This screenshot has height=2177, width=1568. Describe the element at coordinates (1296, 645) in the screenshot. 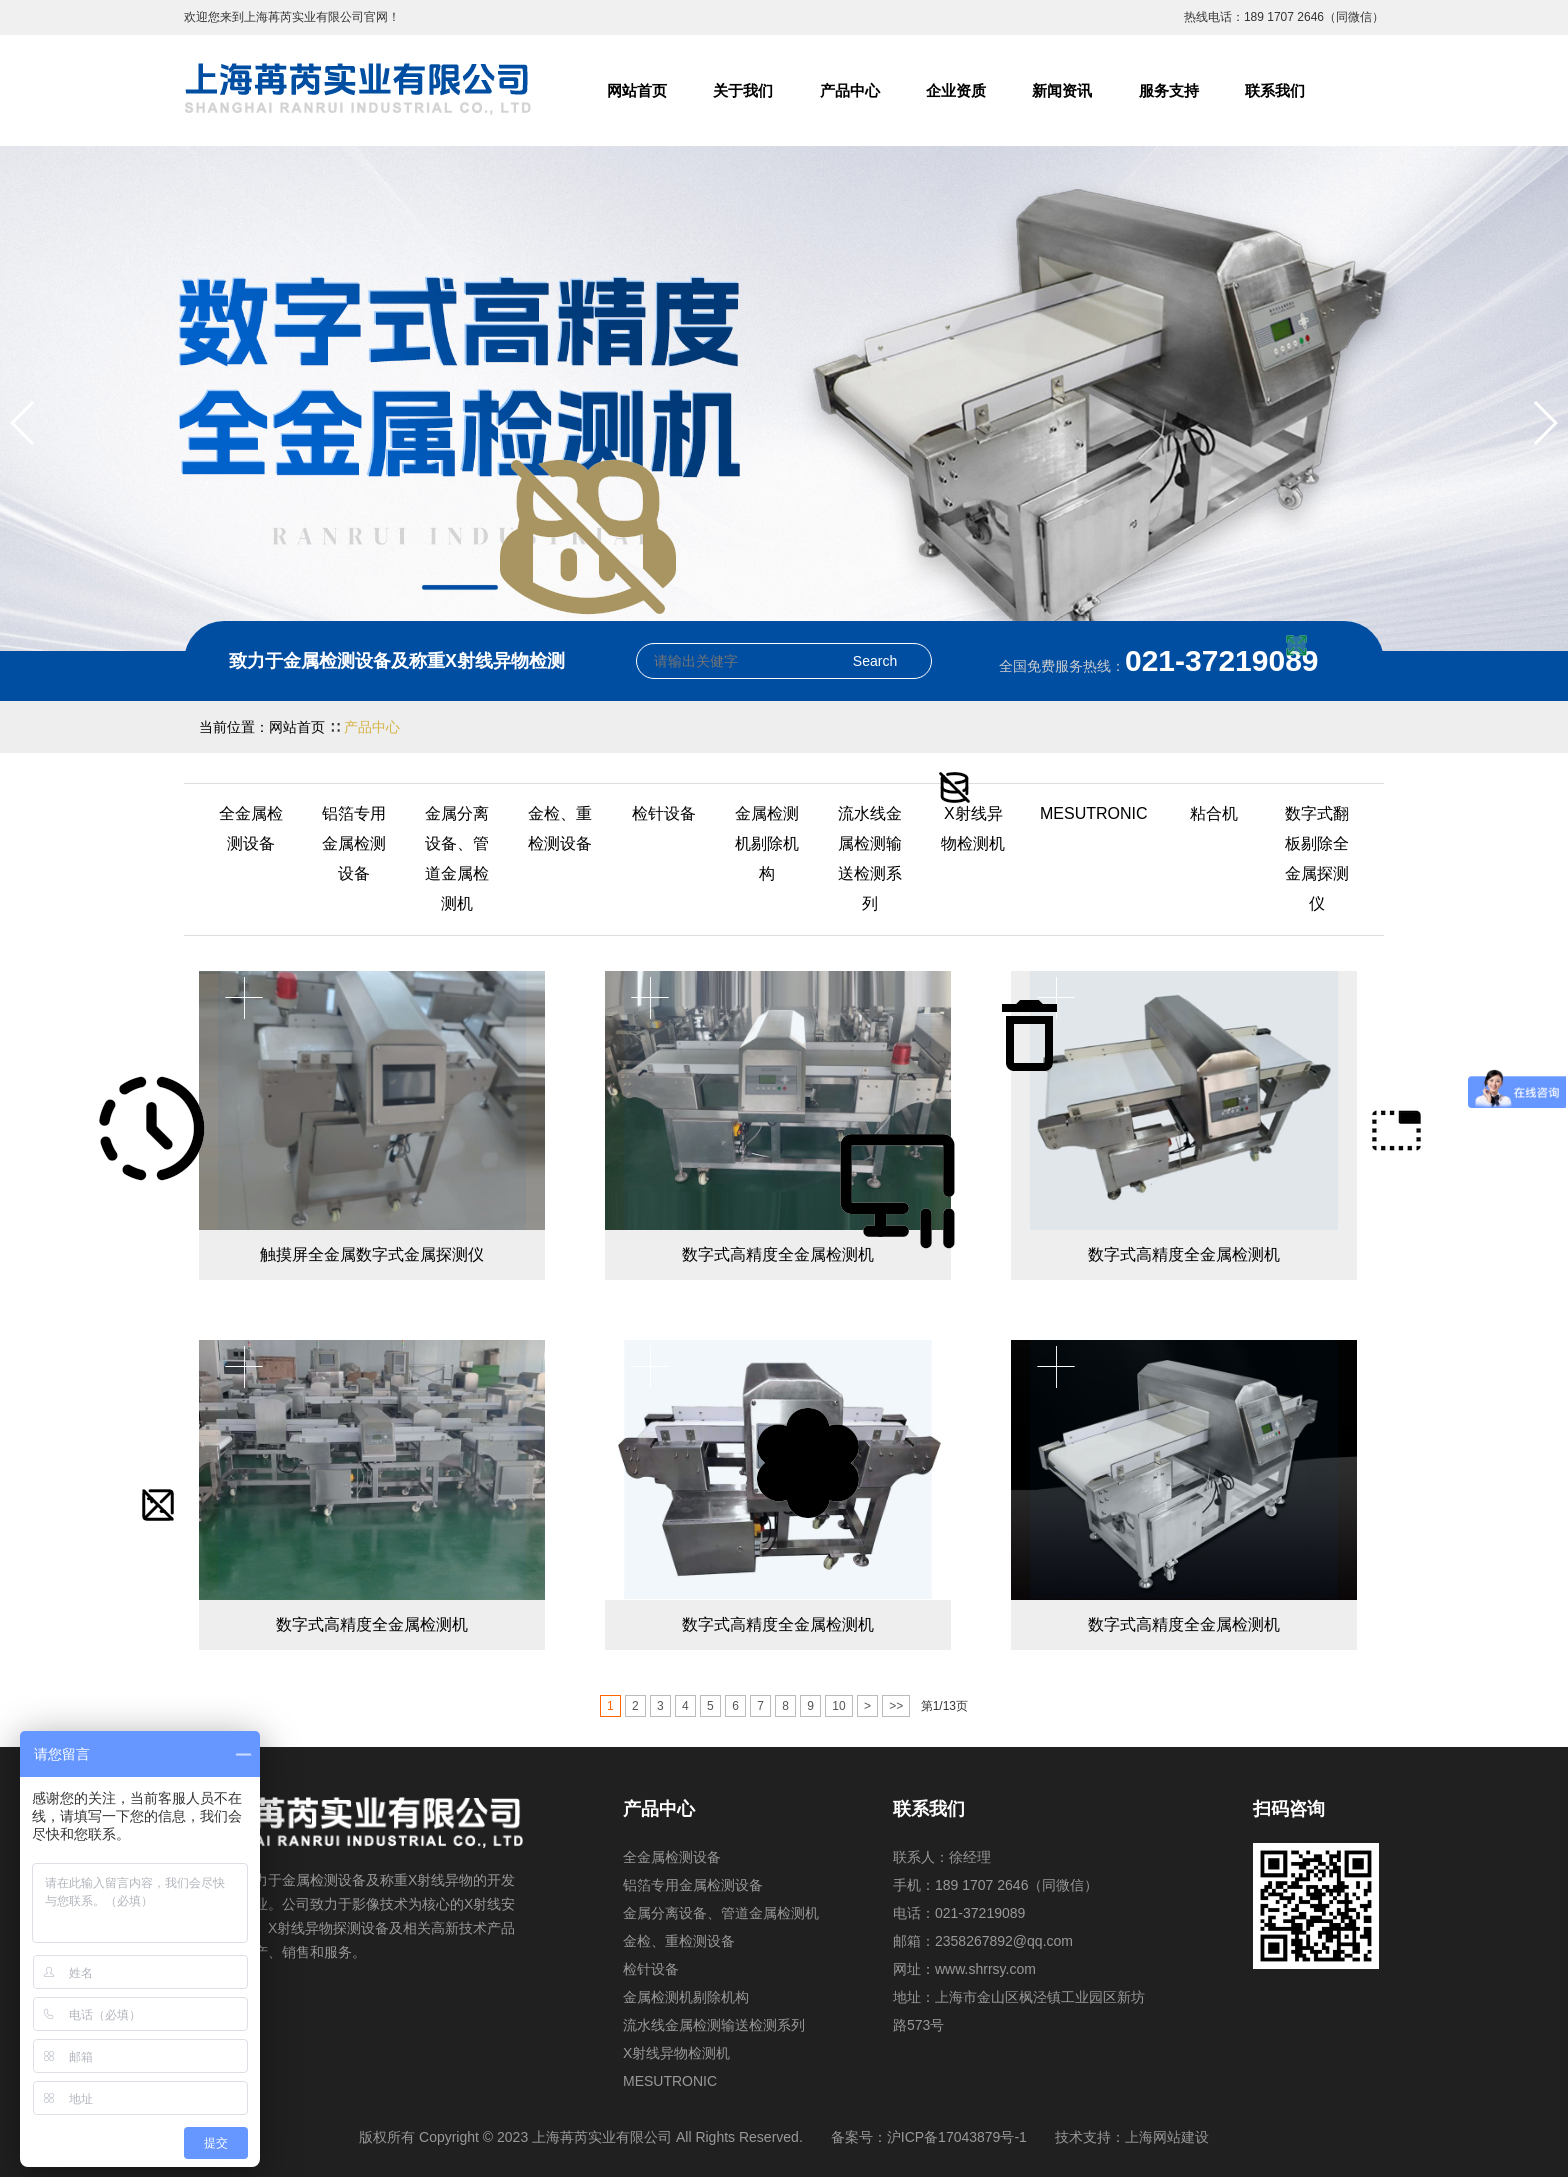

I see `expand to fullscreen mode` at that location.